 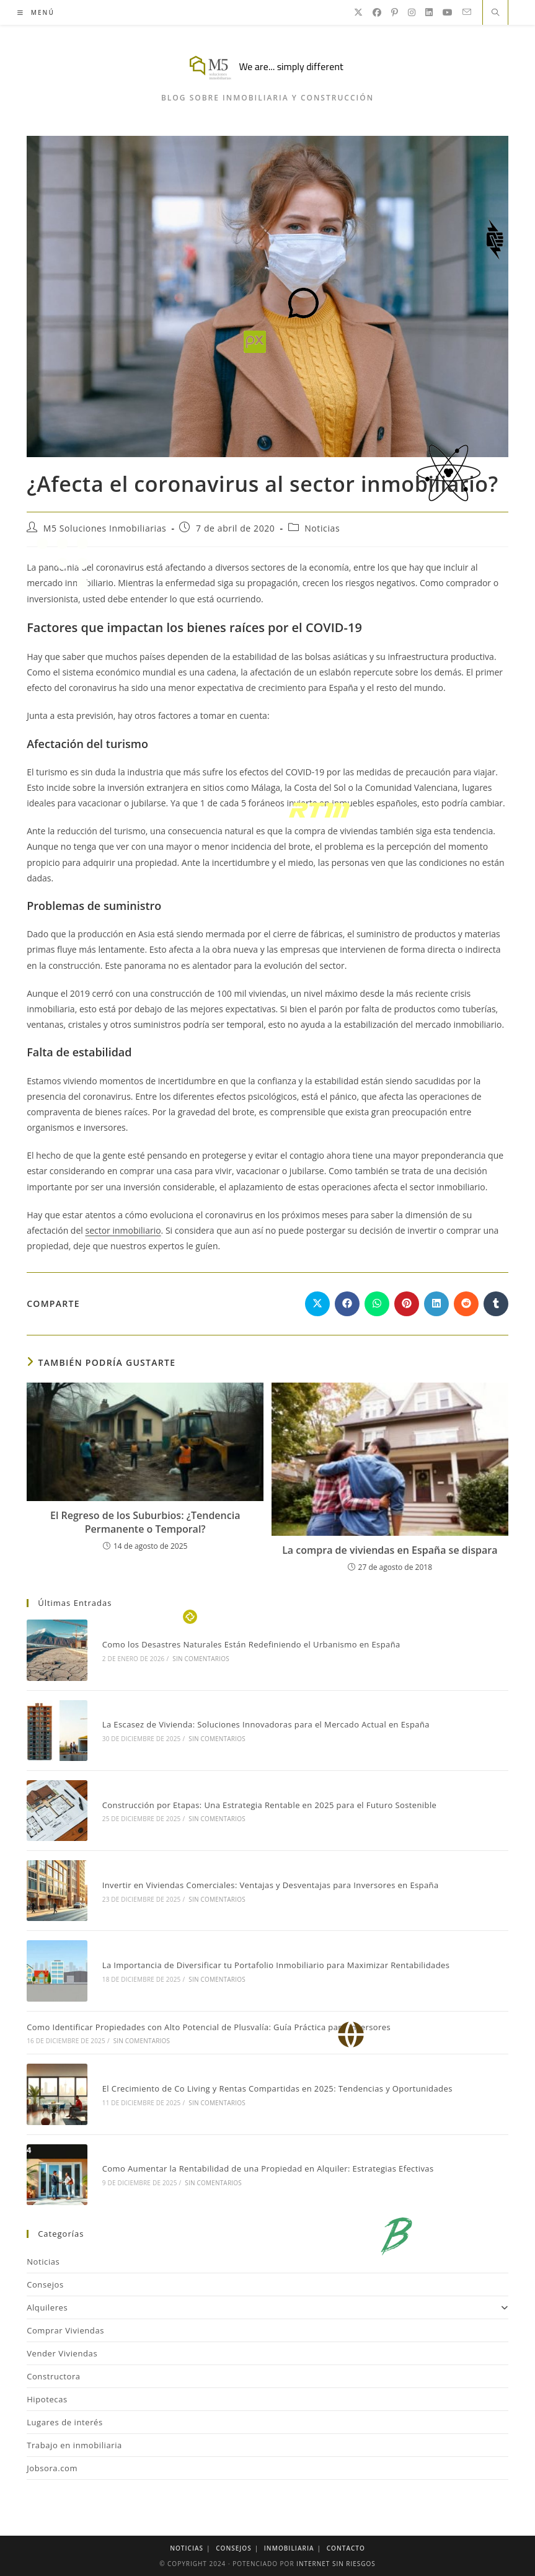 I want to click on RTM (Remember The Milk) app logo, so click(x=319, y=810).